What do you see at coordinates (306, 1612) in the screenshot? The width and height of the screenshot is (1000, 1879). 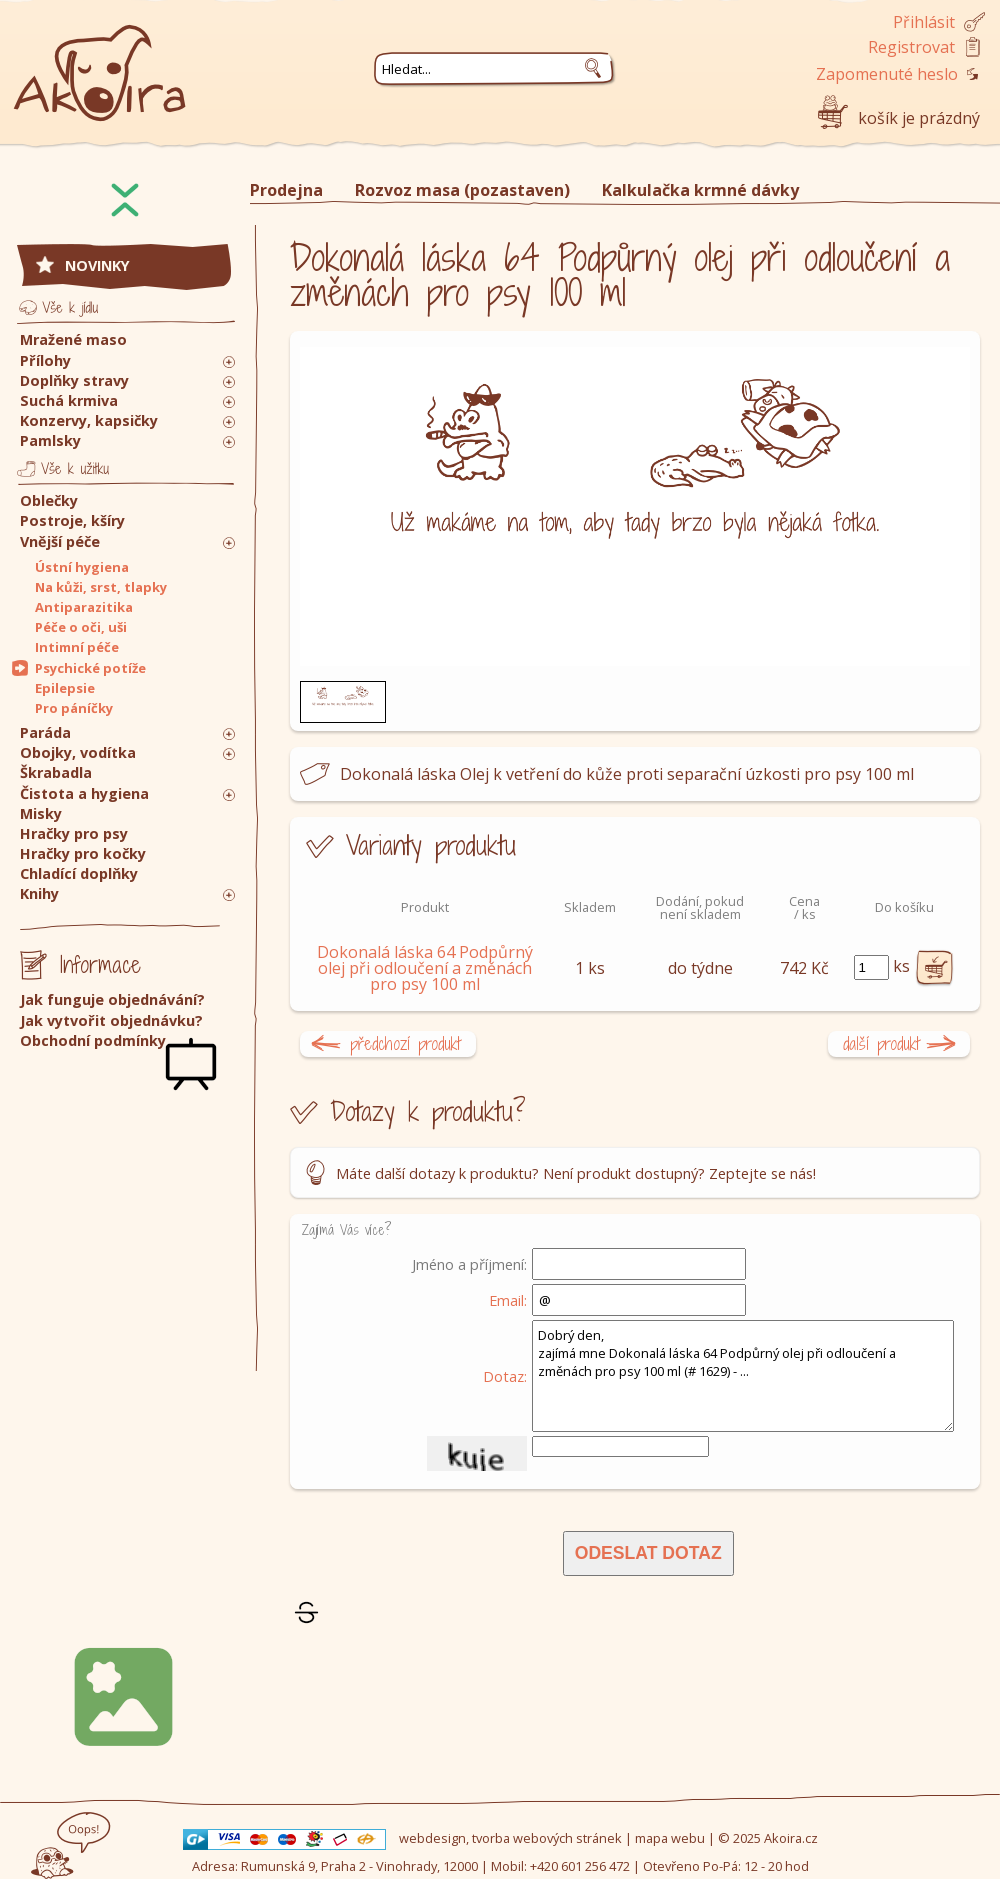 I see `apply strikethrough formatting to selected text` at bounding box center [306, 1612].